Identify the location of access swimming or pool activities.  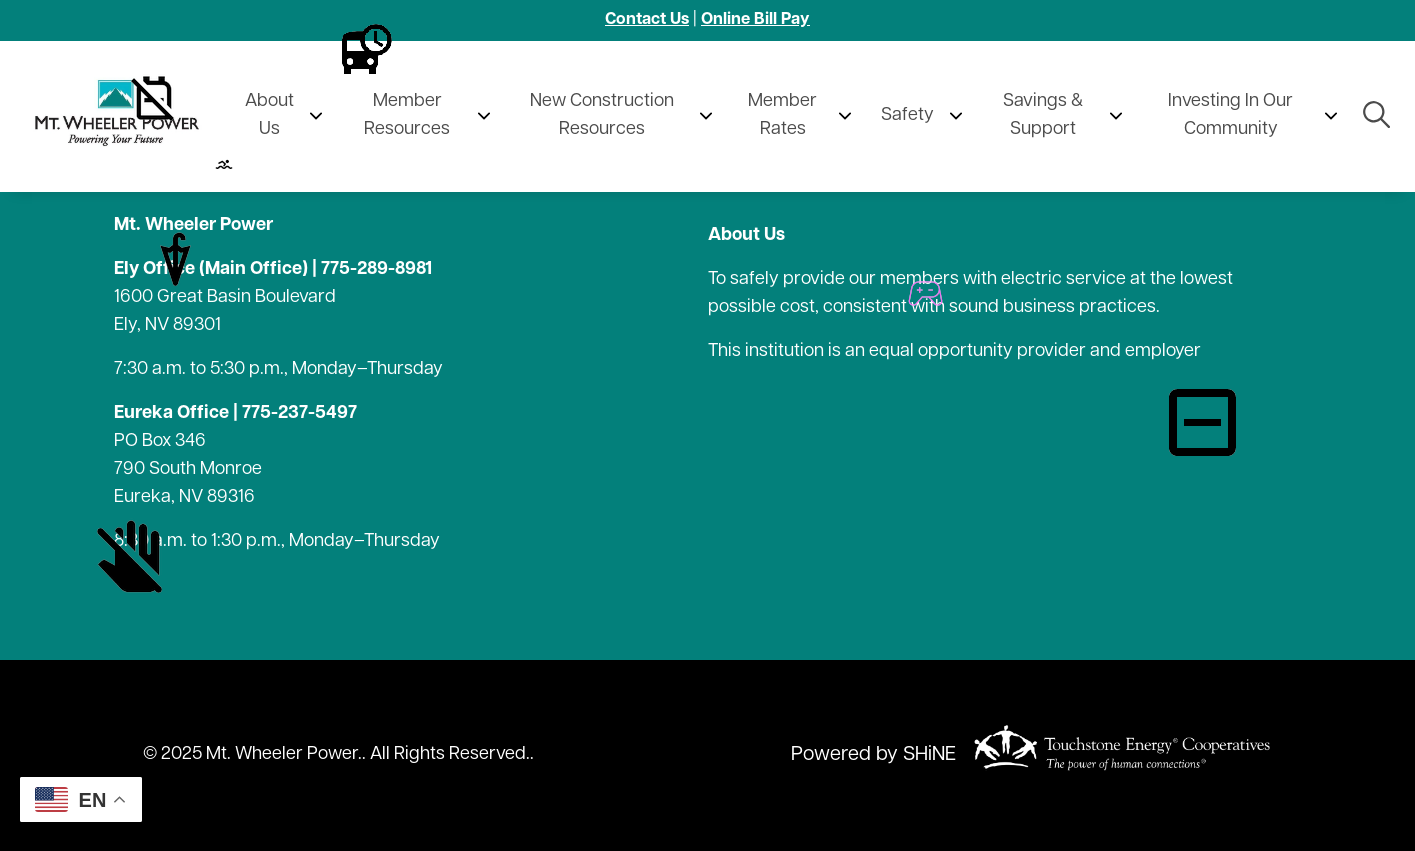
(224, 164).